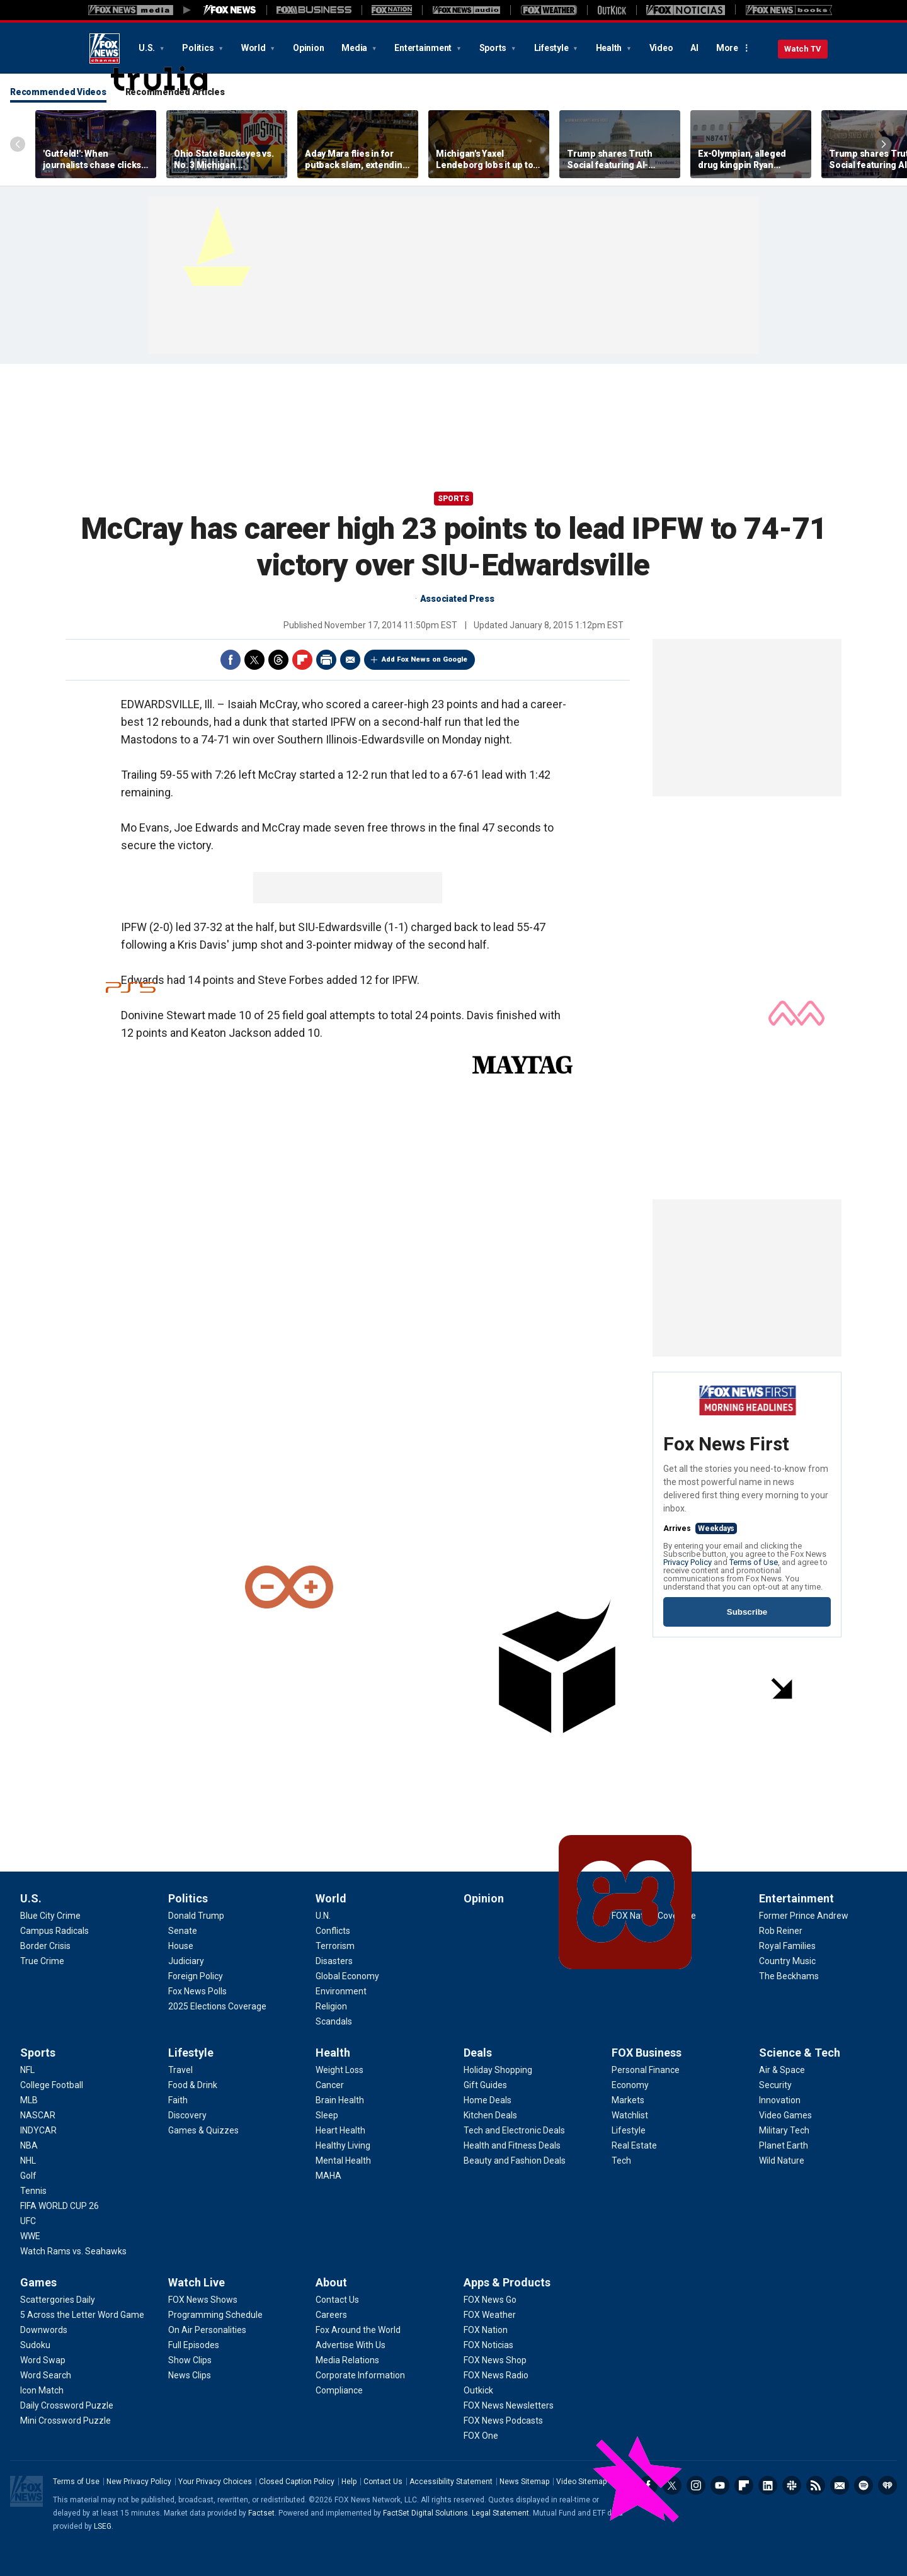 The height and width of the screenshot is (2576, 907). What do you see at coordinates (159, 78) in the screenshot?
I see `open the Trulia real estate app` at bounding box center [159, 78].